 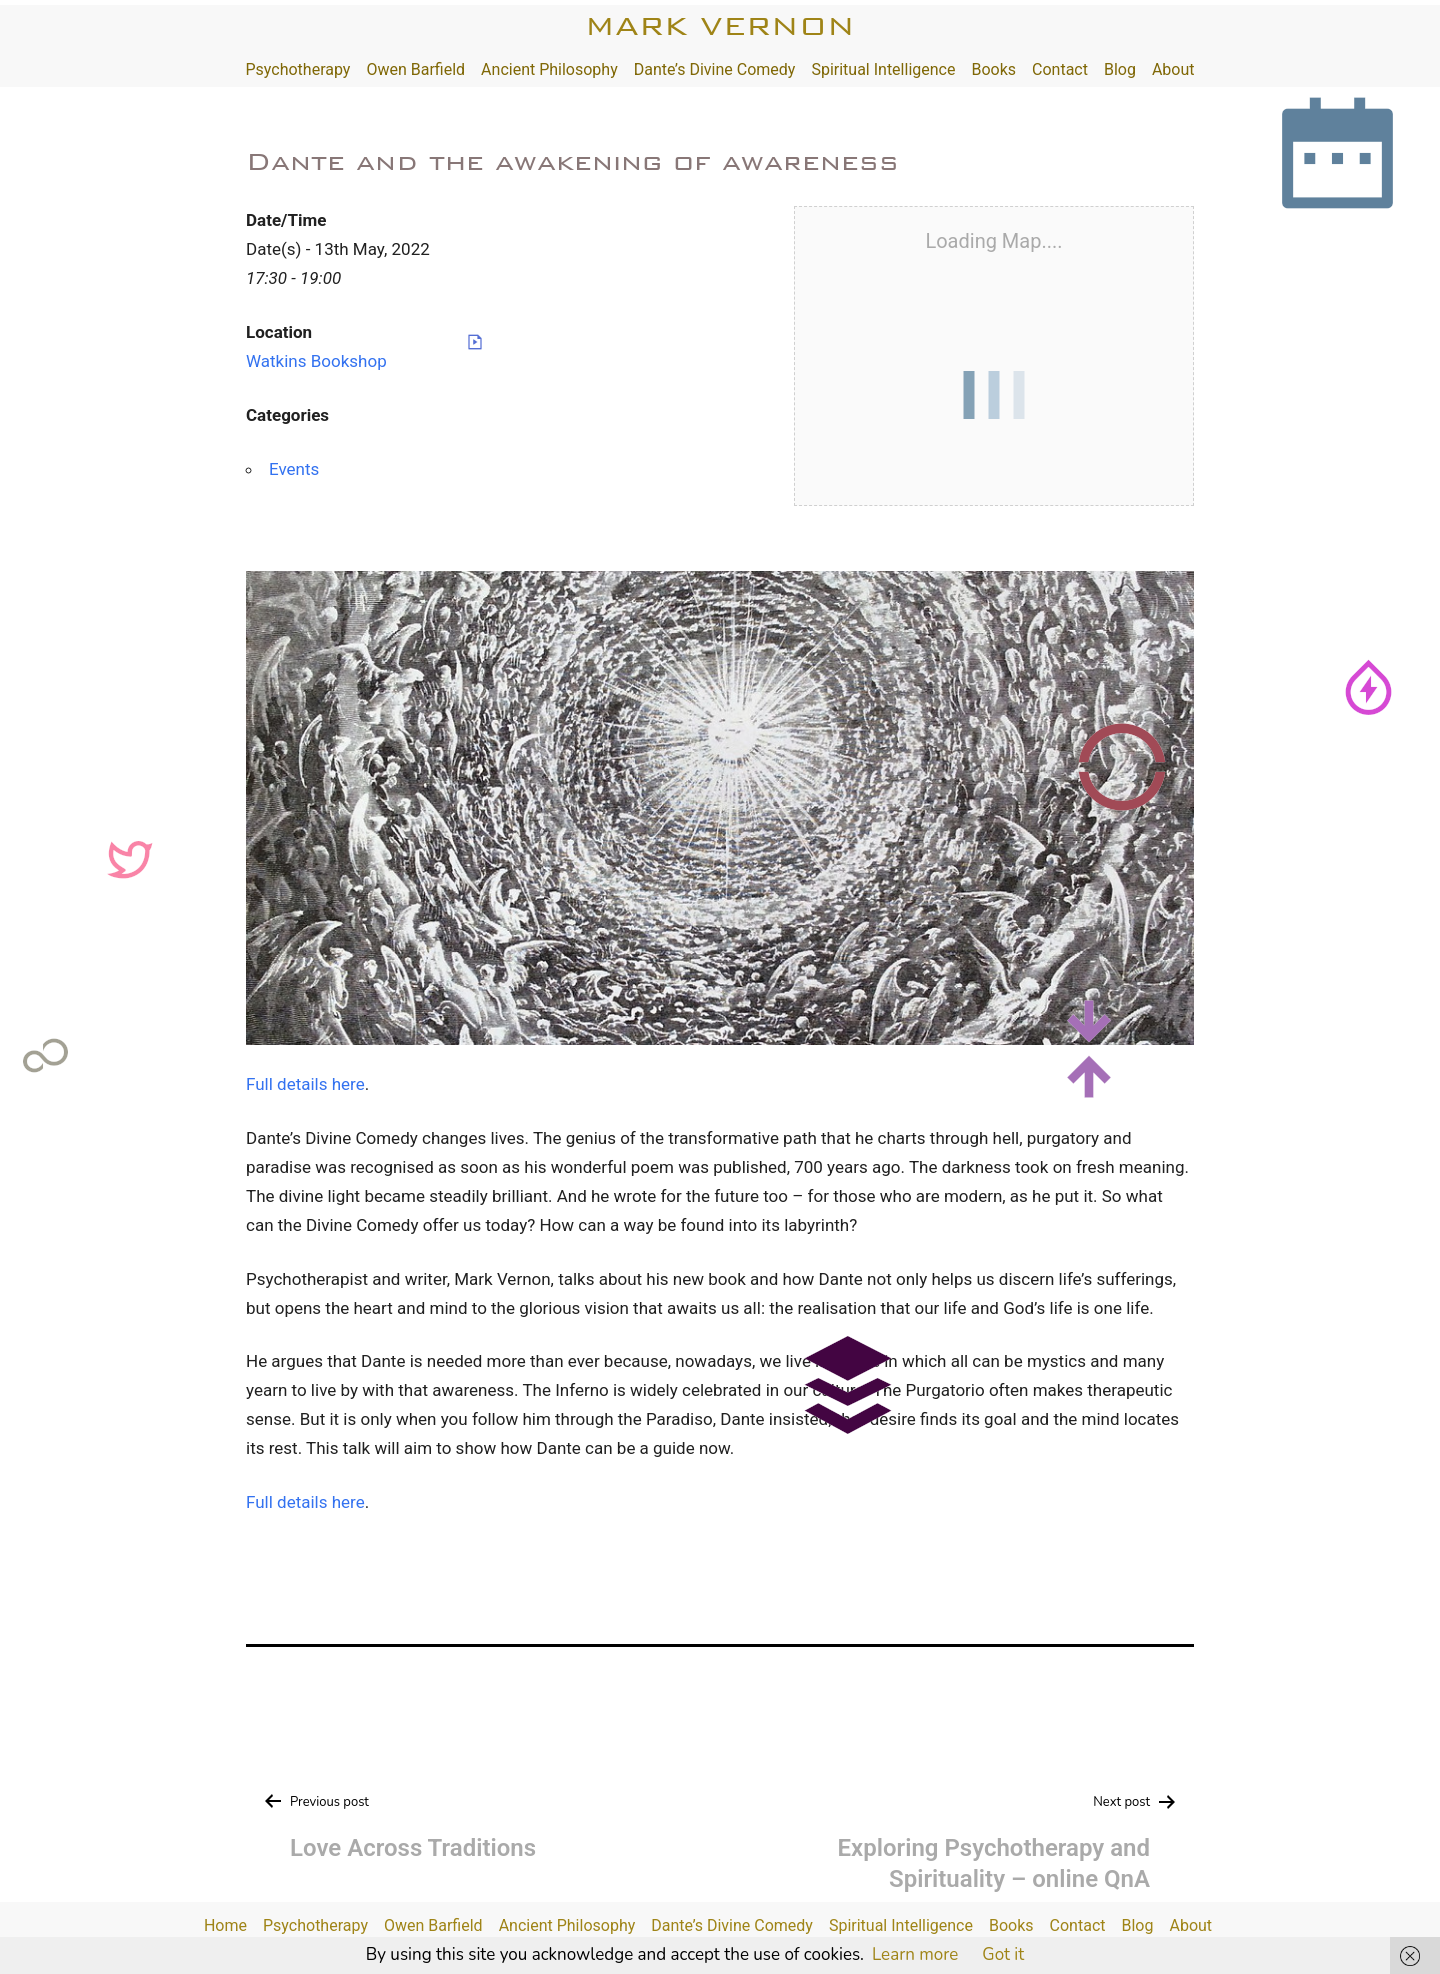 What do you see at coordinates (45, 1055) in the screenshot?
I see `Fujitsu brand logo` at bounding box center [45, 1055].